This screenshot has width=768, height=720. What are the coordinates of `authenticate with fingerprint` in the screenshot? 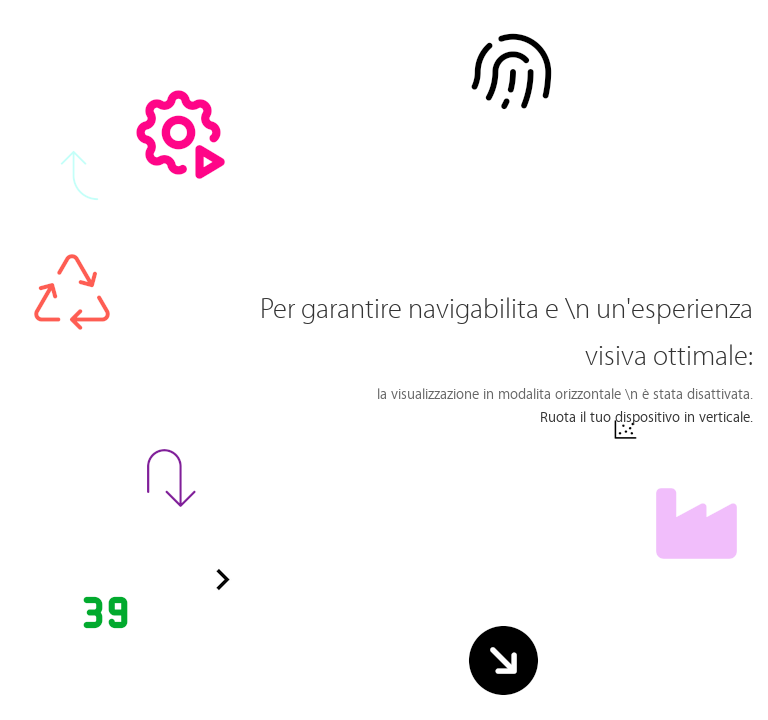 It's located at (513, 72).